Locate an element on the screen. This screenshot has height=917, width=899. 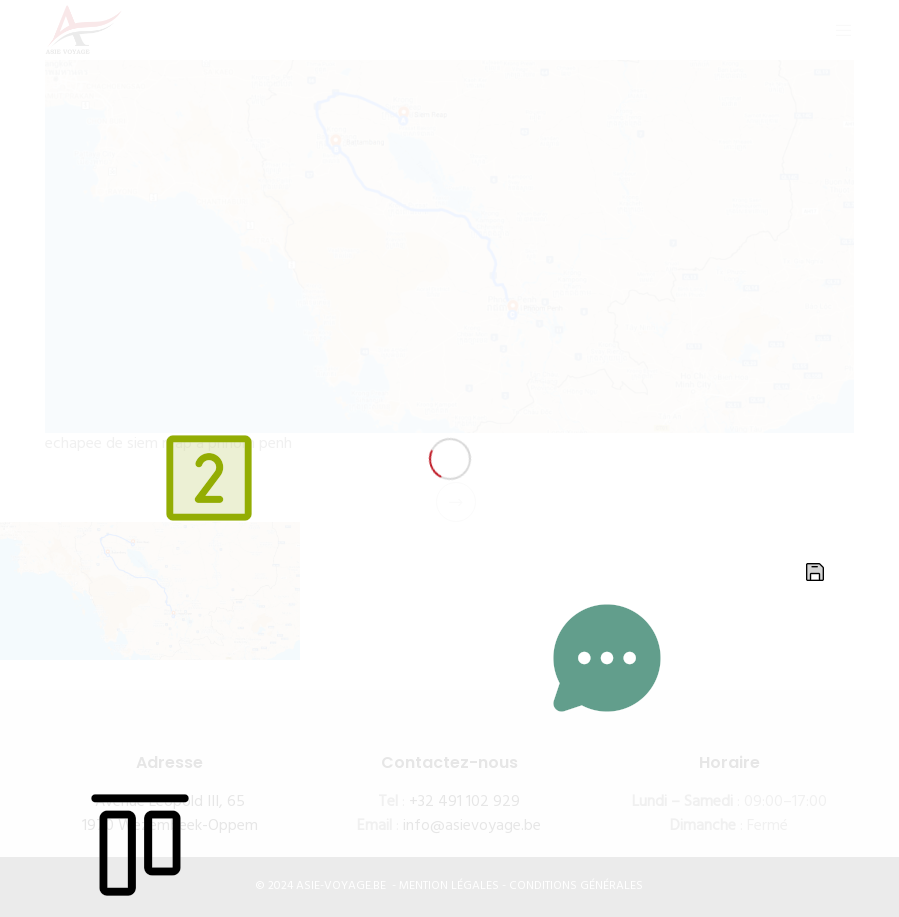
save current file or document is located at coordinates (815, 572).